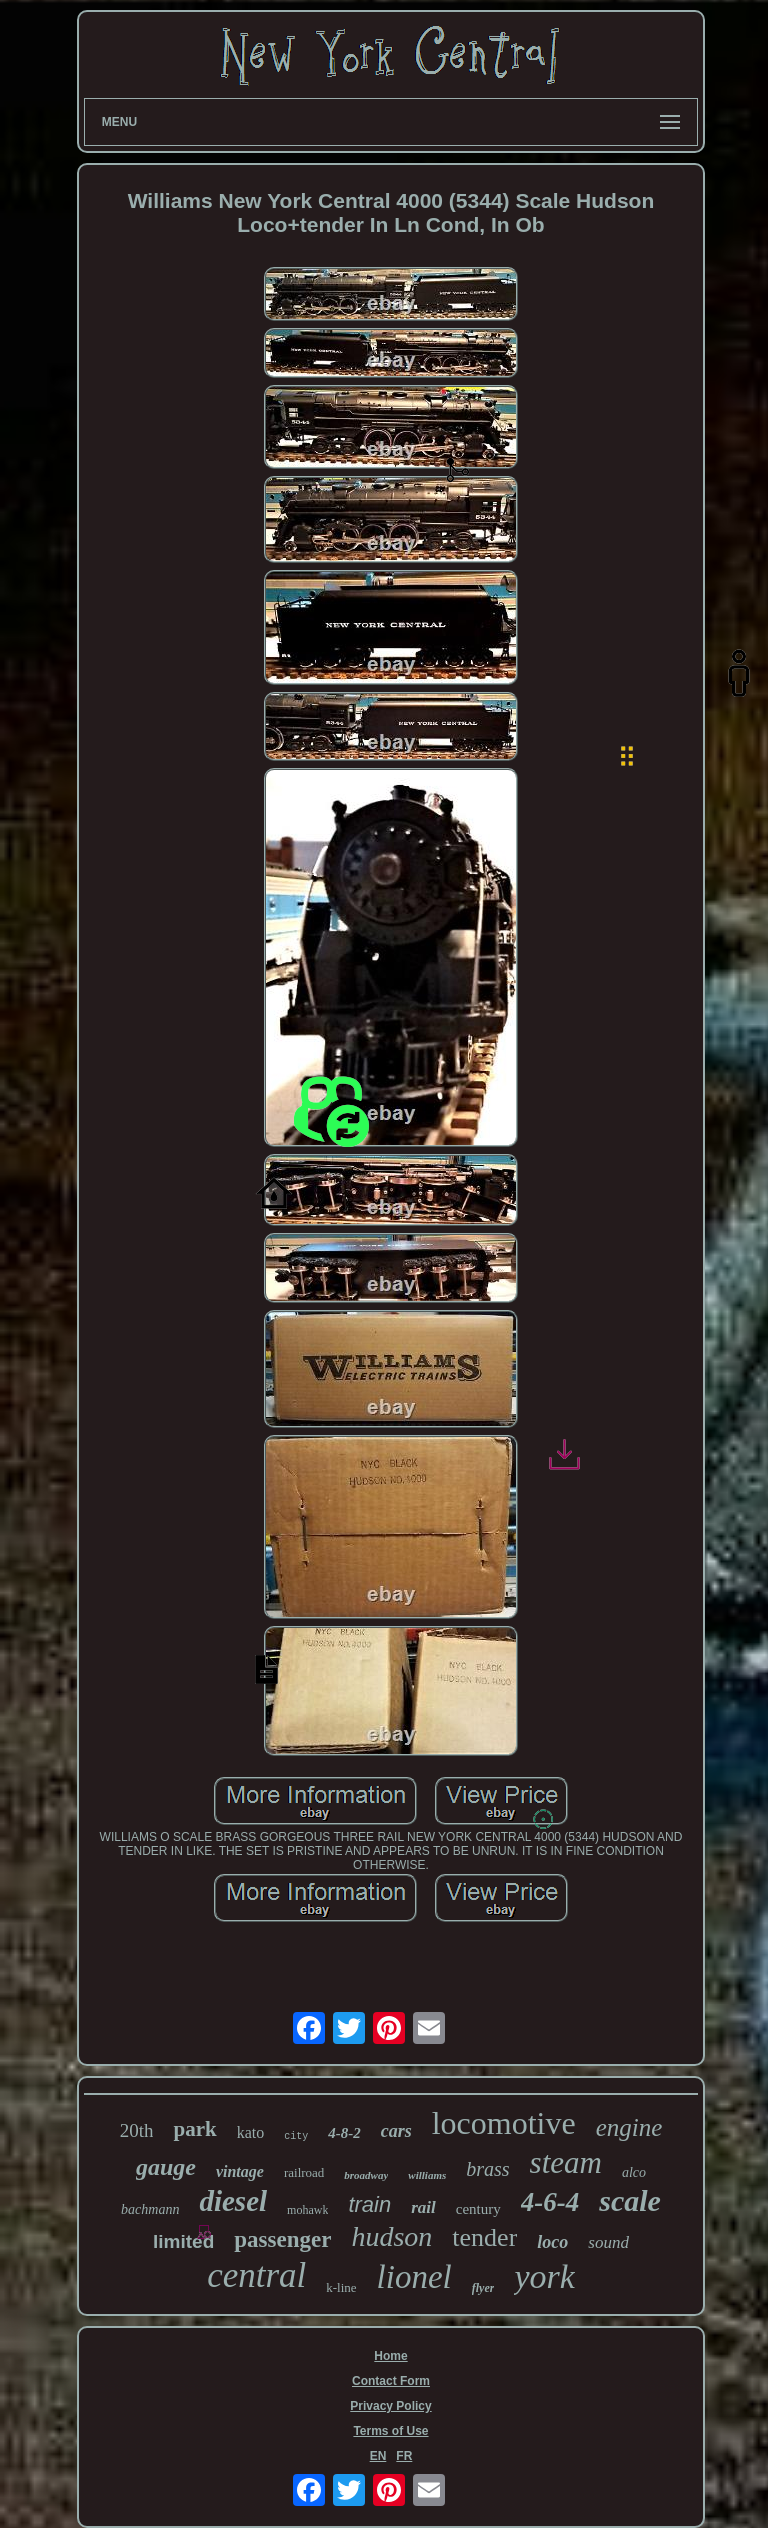  Describe the element at coordinates (544, 1820) in the screenshot. I see `create a new draft issue` at that location.